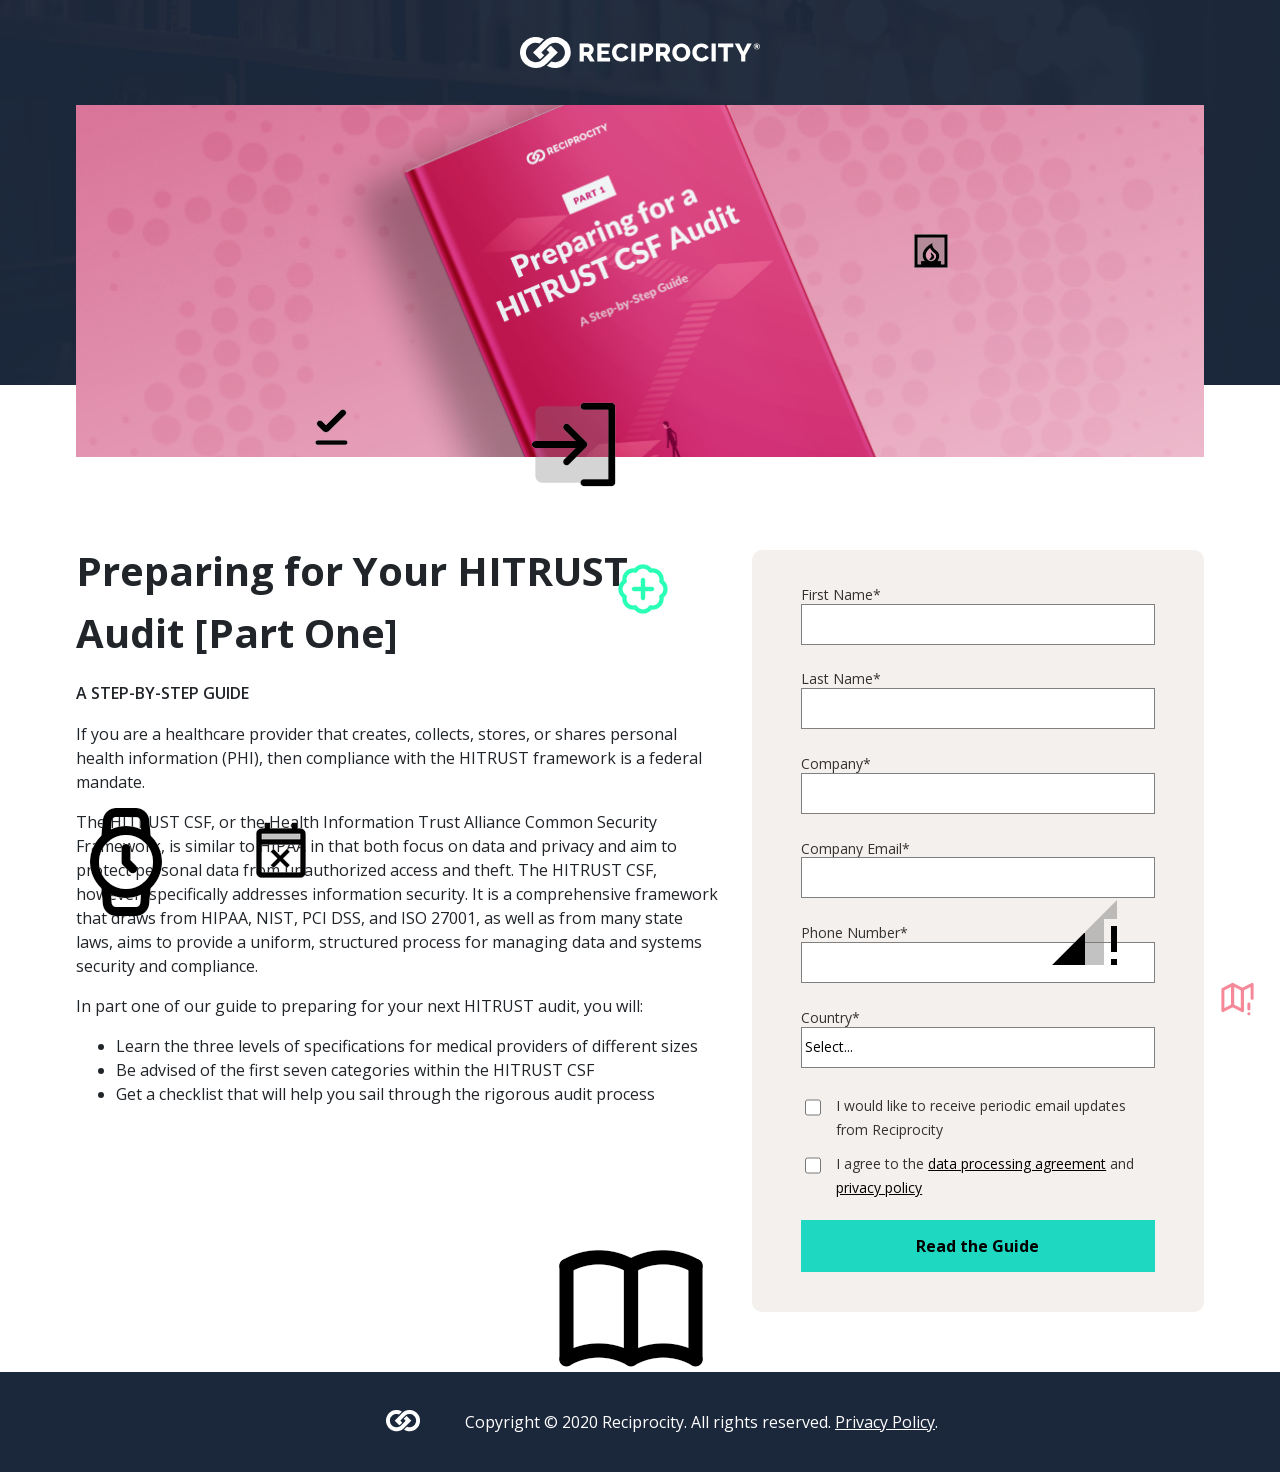 The height and width of the screenshot is (1472, 1280). Describe the element at coordinates (643, 589) in the screenshot. I see `add a new badge or achievement` at that location.